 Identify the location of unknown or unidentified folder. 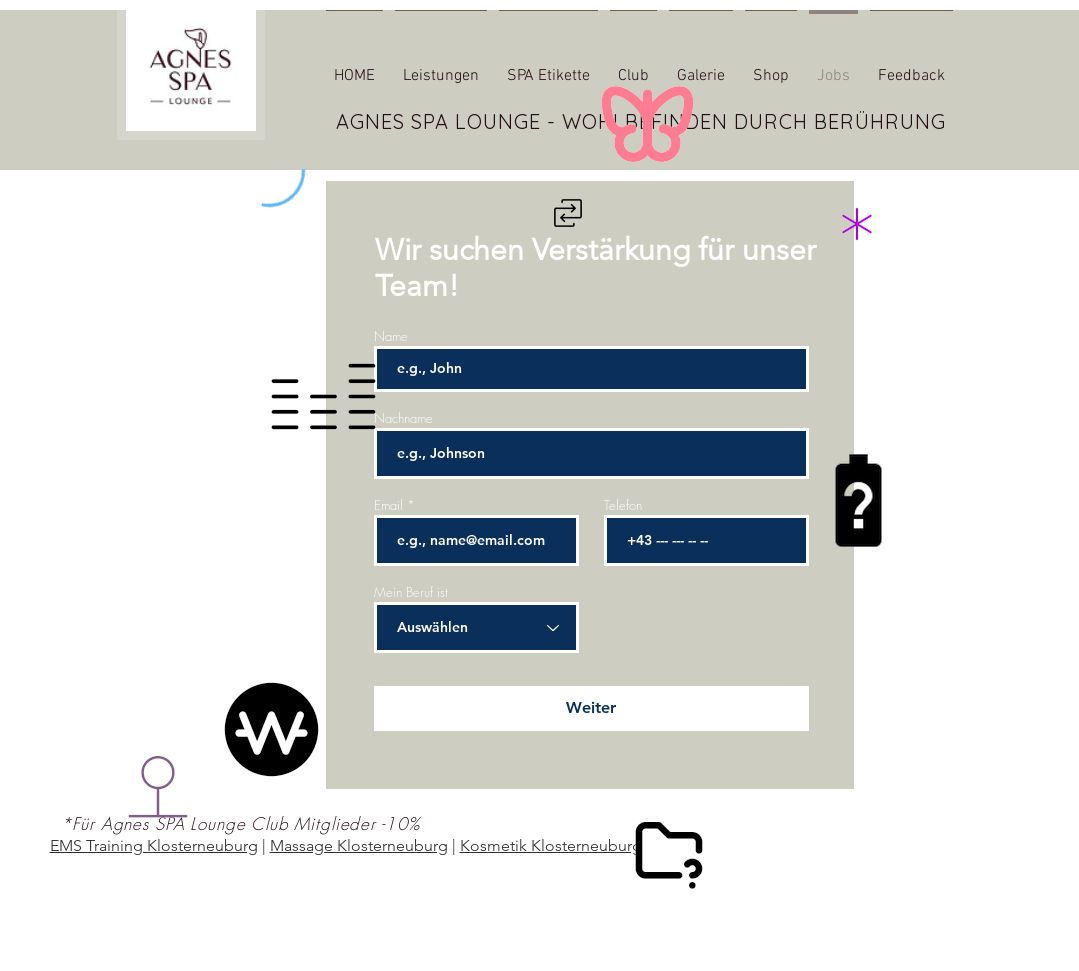
(669, 852).